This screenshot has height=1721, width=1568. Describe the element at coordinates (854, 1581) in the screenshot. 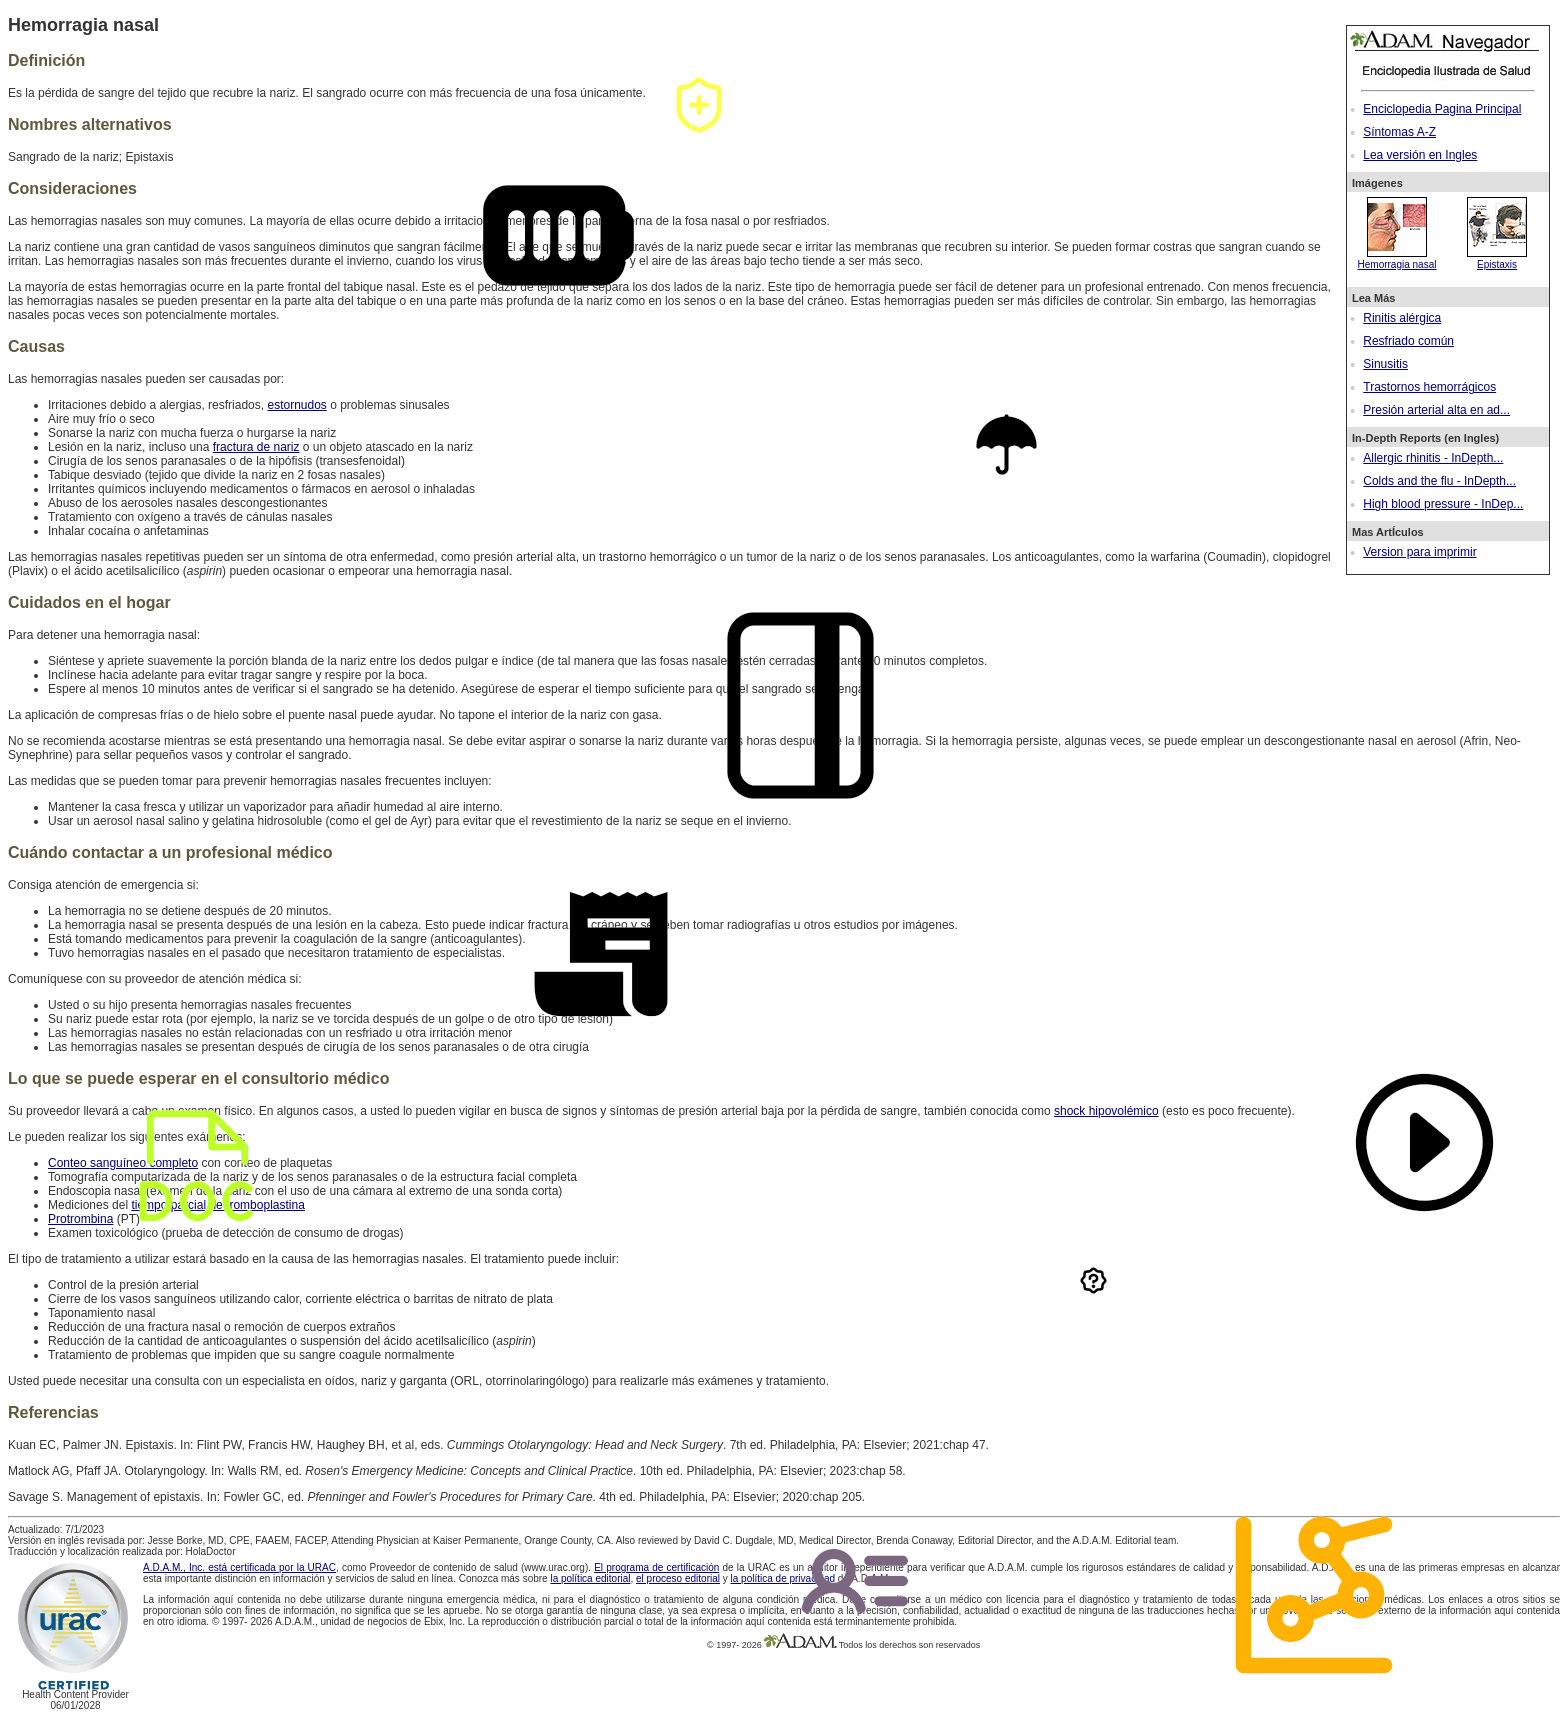

I see `view user list or directory` at that location.